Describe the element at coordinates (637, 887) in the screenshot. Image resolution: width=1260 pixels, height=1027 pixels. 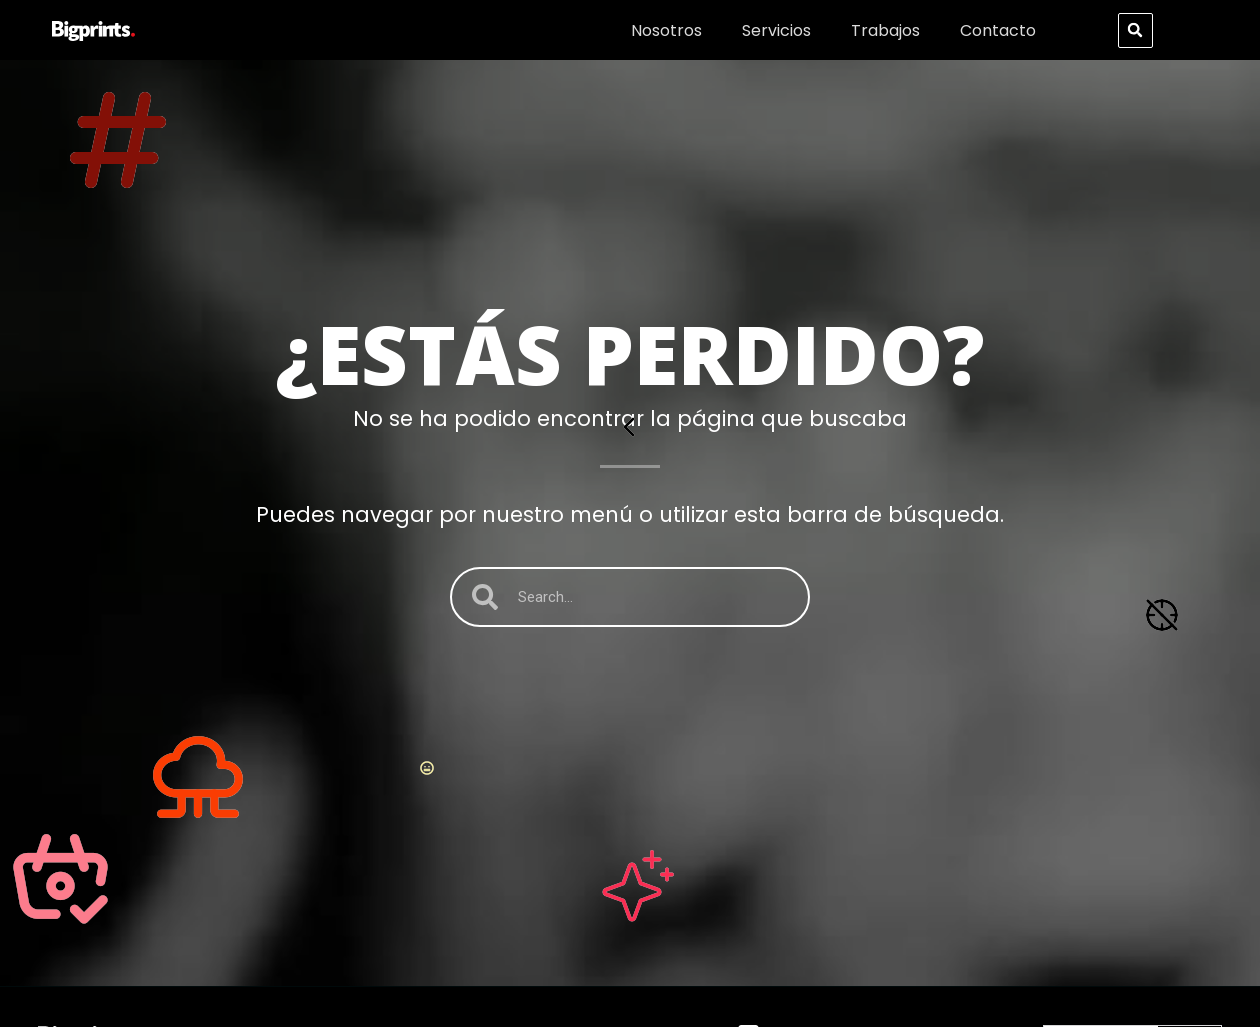
I see `indicates AI-generated or enhanced content` at that location.